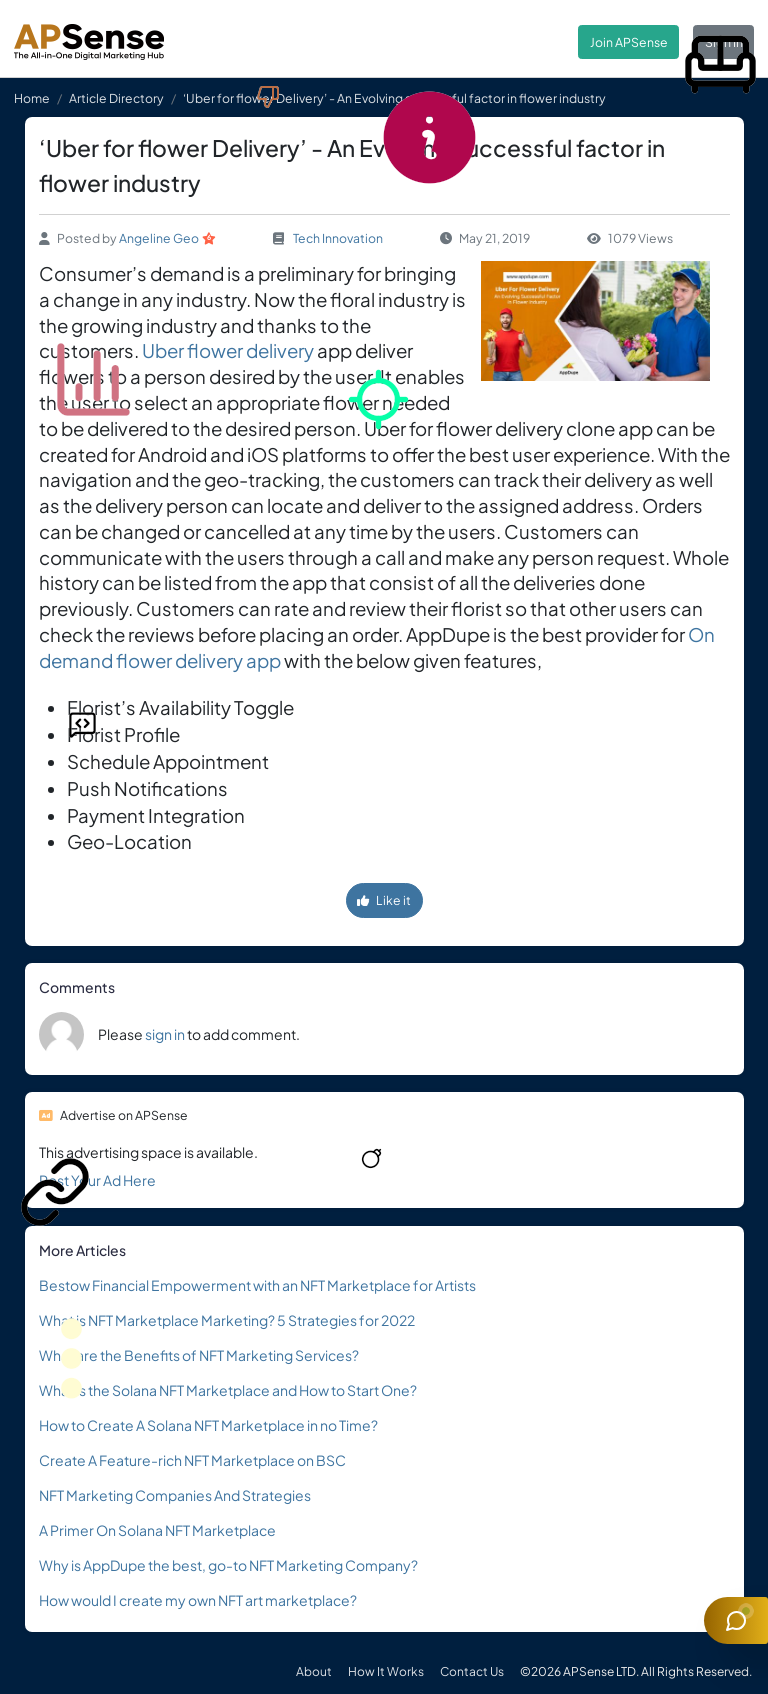 Image resolution: width=768 pixels, height=1694 pixels. Describe the element at coordinates (55, 1192) in the screenshot. I see `copy or share a link` at that location.